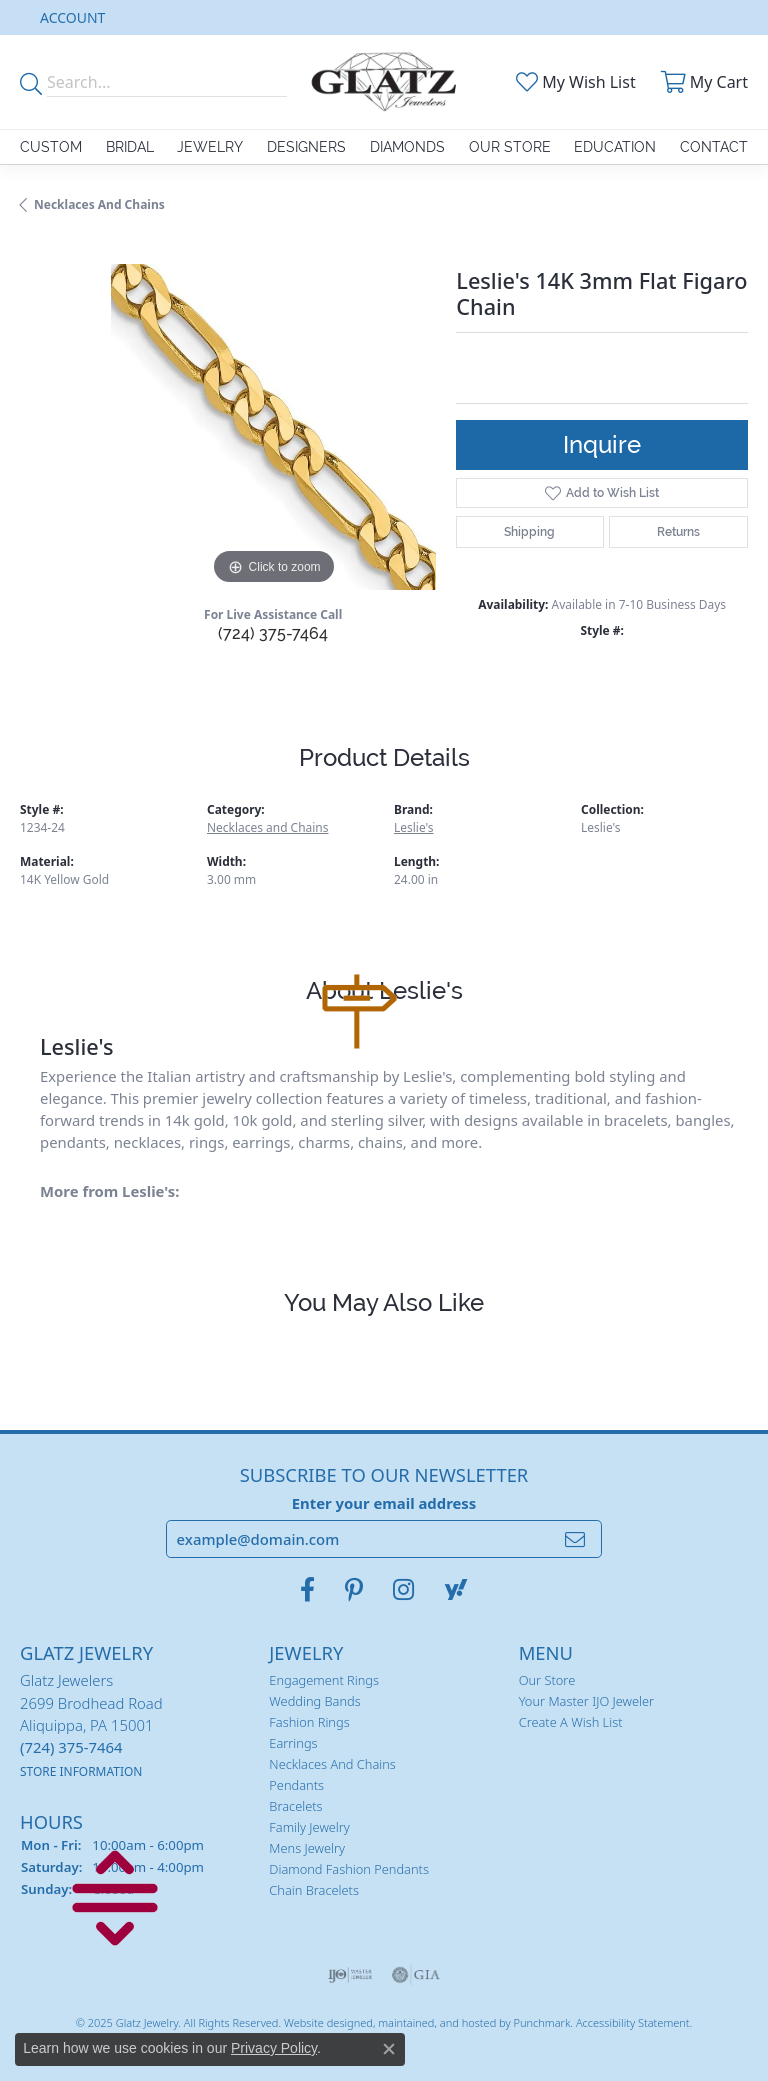 This screenshot has width=768, height=2081. I want to click on view project milestones, so click(359, 1011).